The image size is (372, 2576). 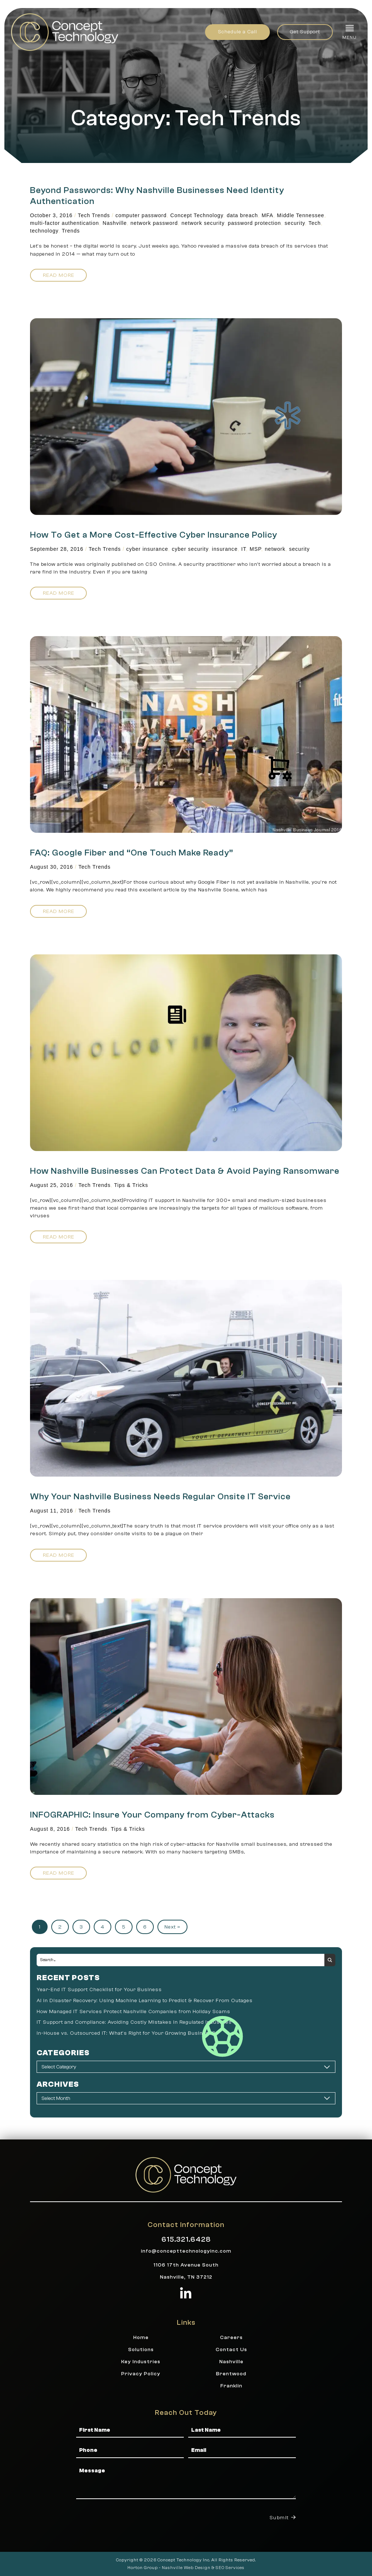 I want to click on view news or articles, so click(x=177, y=1014).